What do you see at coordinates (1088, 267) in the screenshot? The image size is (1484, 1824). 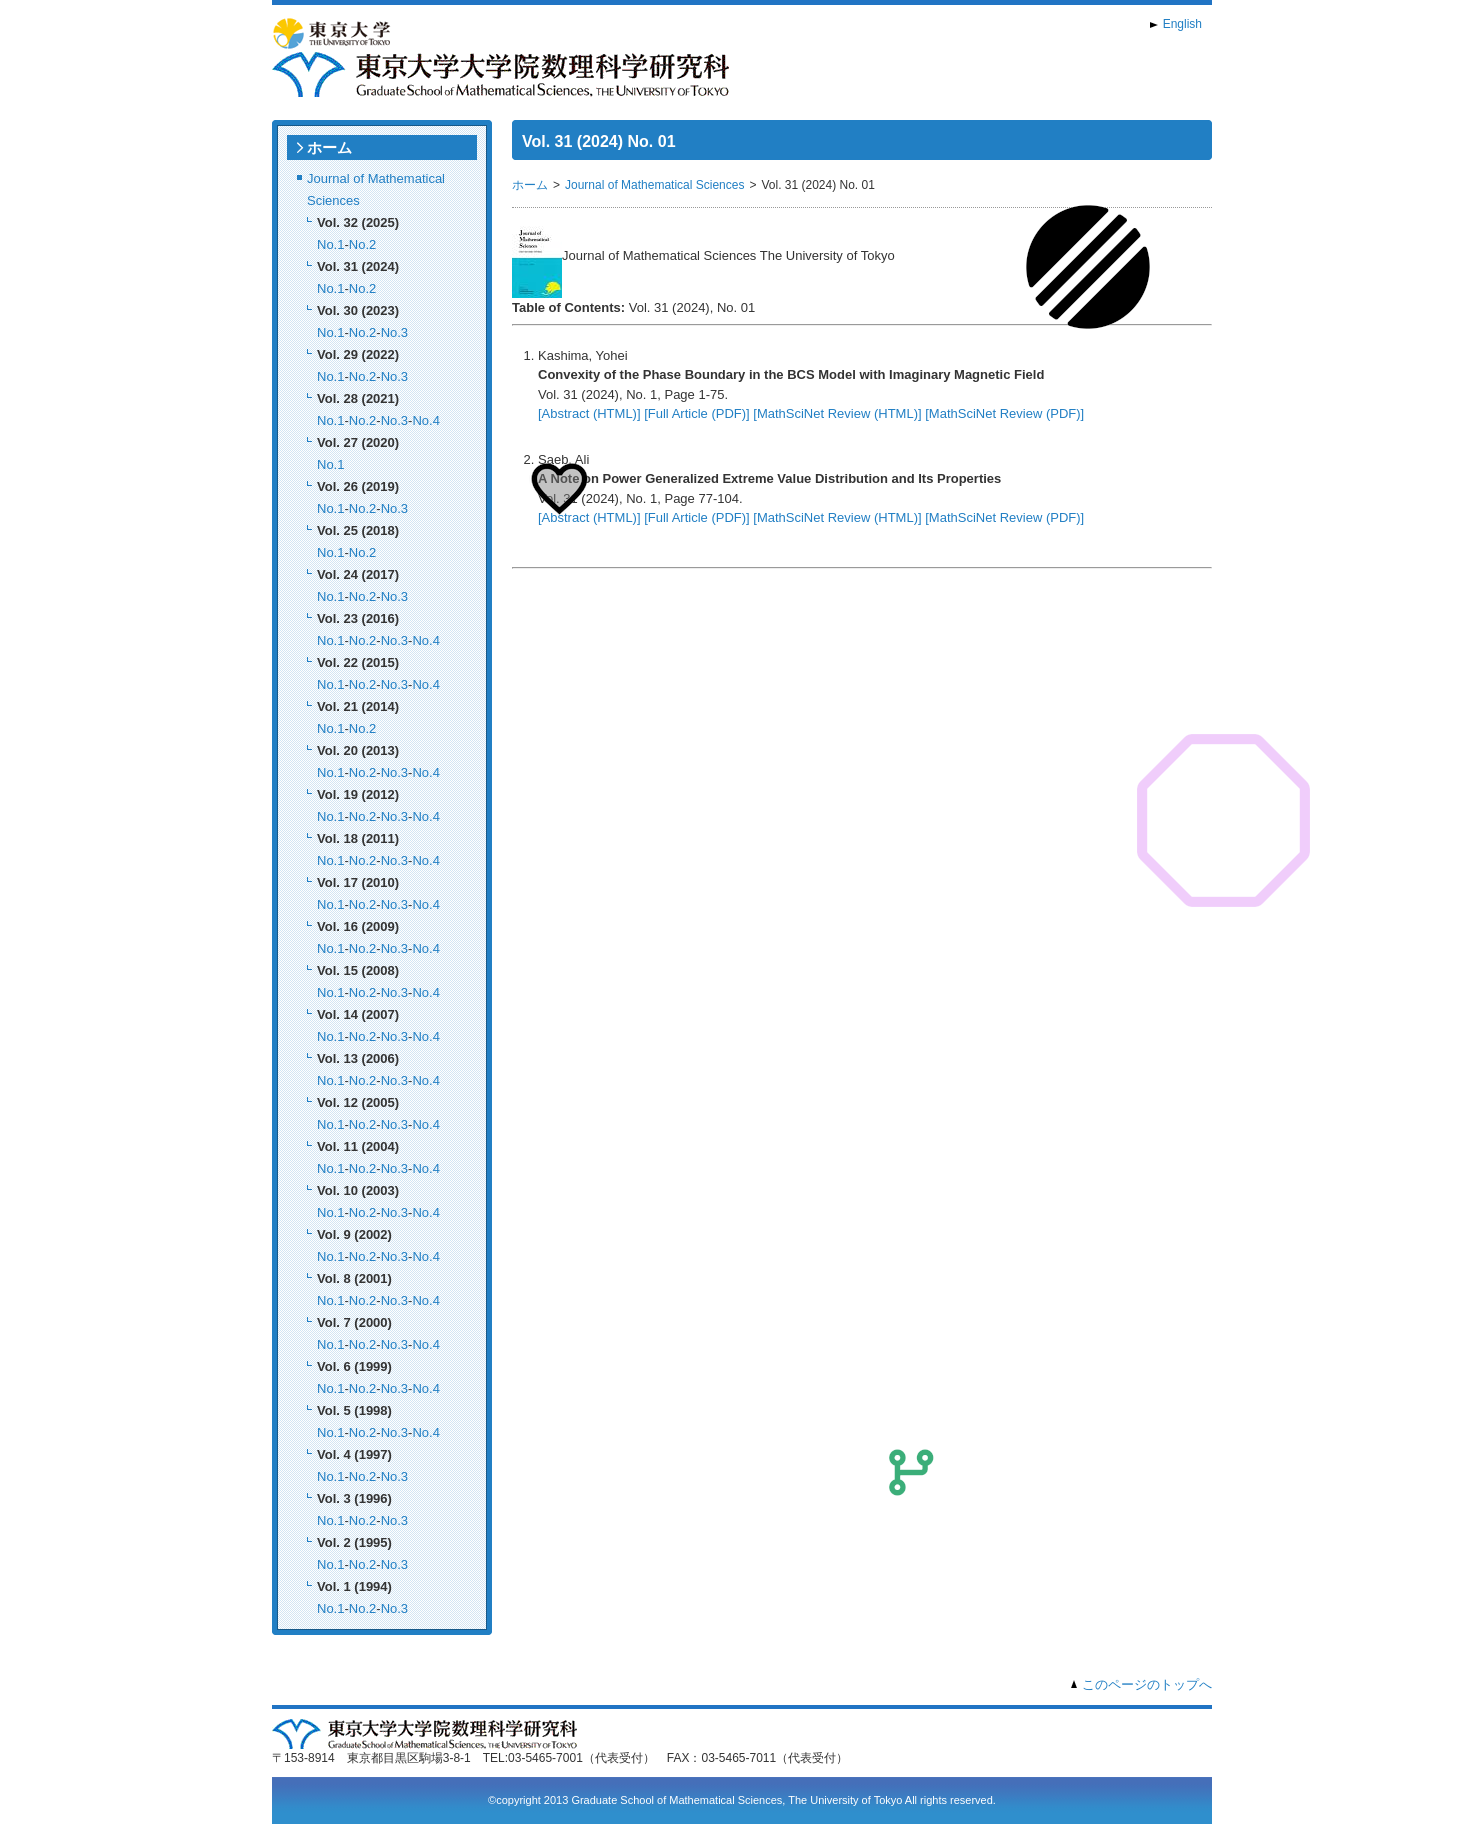 I see `access boules or pétanque game` at bounding box center [1088, 267].